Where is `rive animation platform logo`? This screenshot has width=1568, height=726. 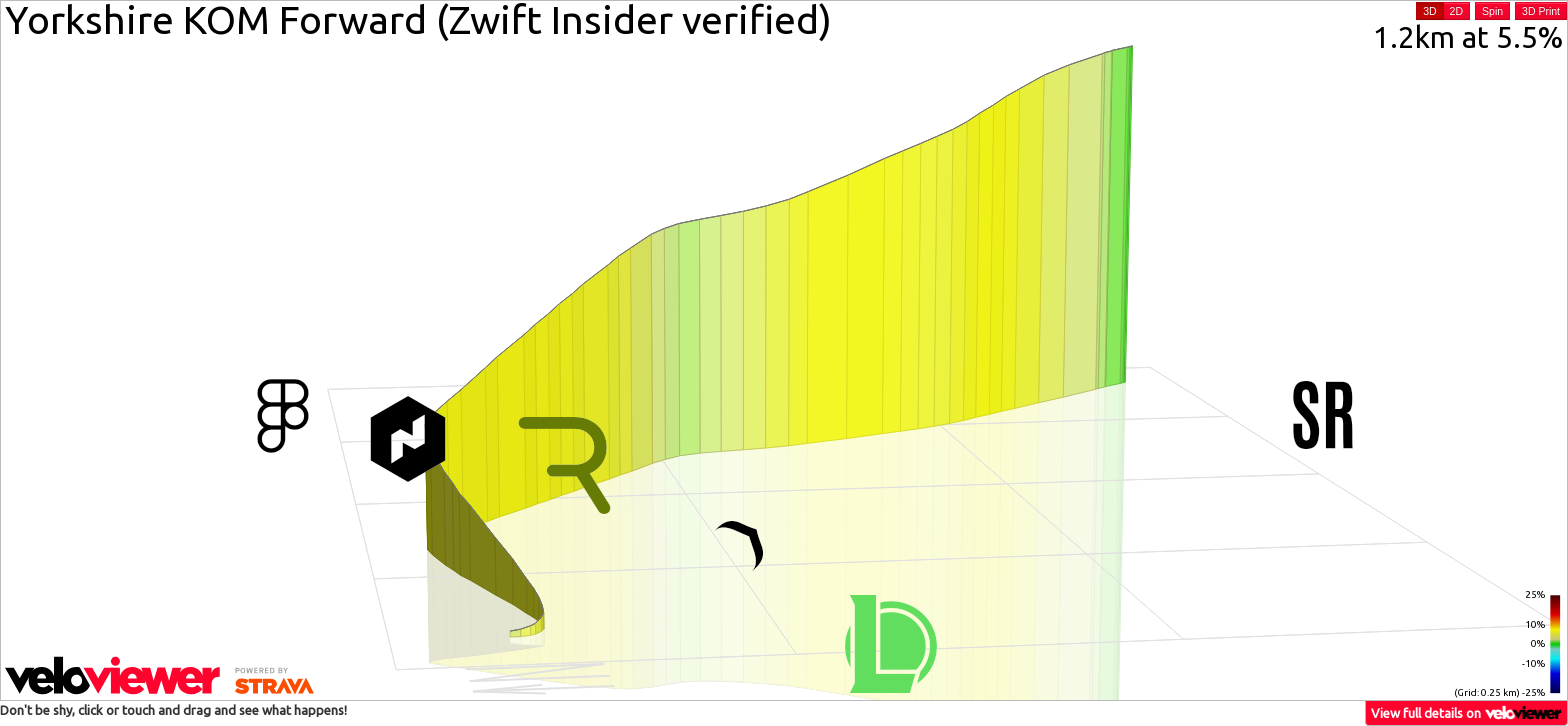 rive animation platform logo is located at coordinates (564, 465).